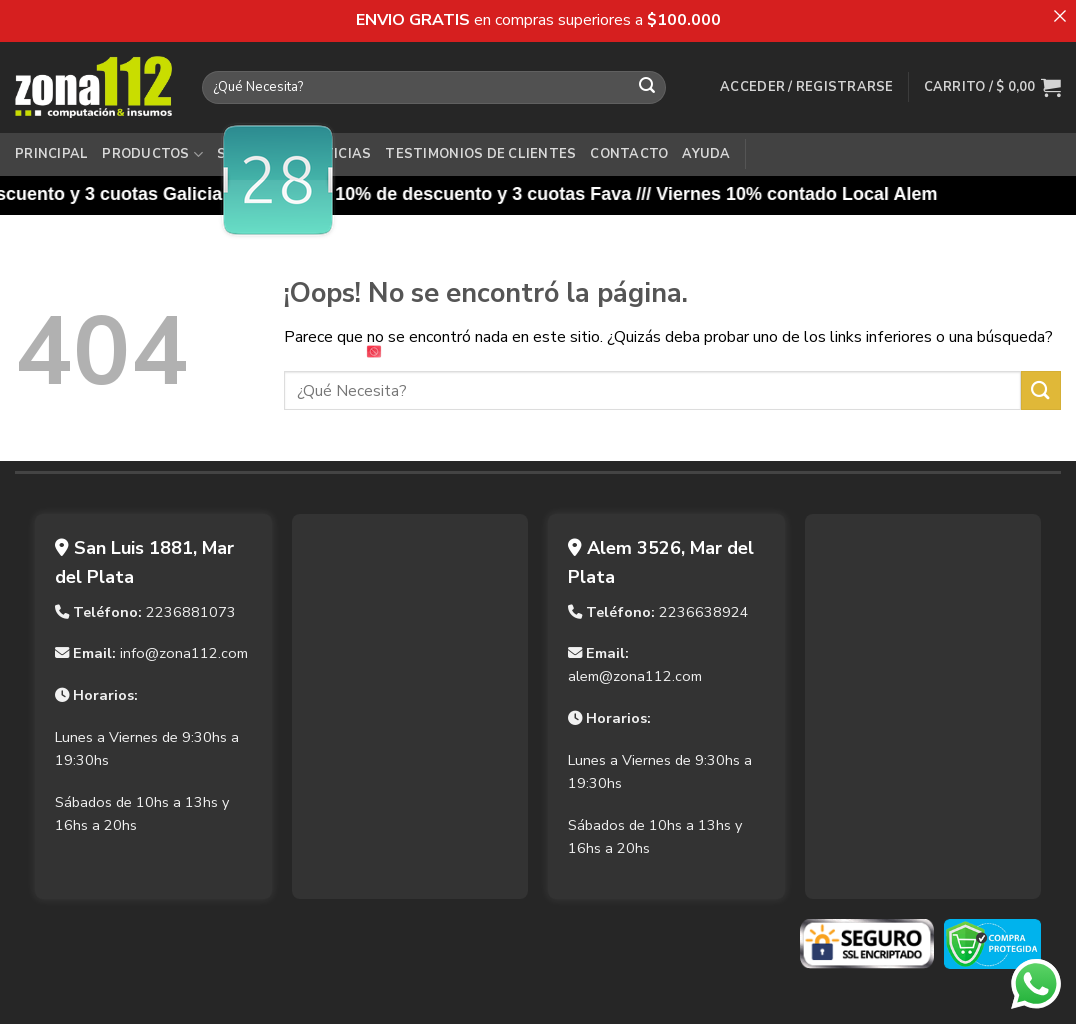 This screenshot has width=1076, height=1024. What do you see at coordinates (278, 180) in the screenshot?
I see `open the calendar app` at bounding box center [278, 180].